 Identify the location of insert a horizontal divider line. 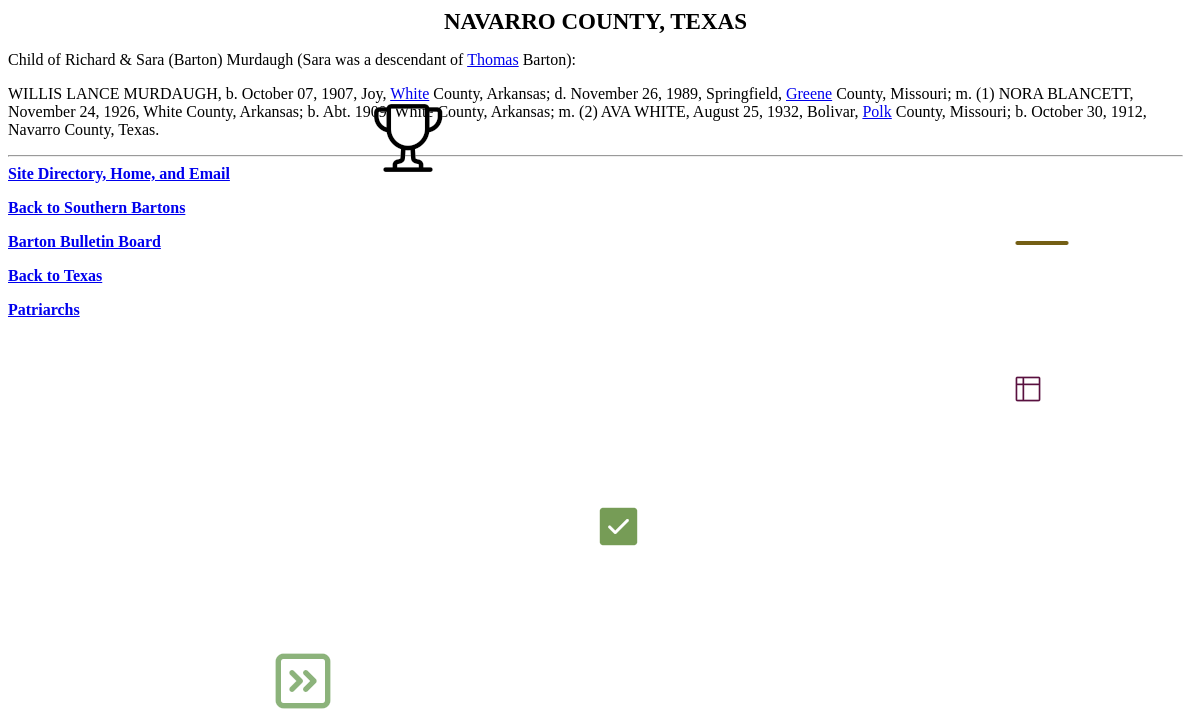
(1042, 241).